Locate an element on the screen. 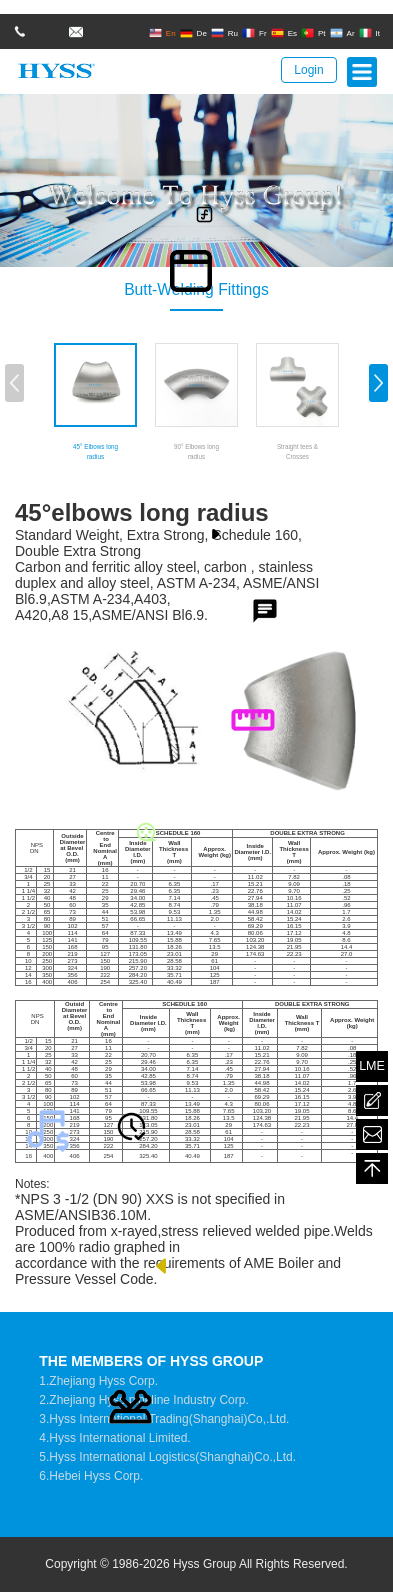  open chat or messaging is located at coordinates (265, 611).